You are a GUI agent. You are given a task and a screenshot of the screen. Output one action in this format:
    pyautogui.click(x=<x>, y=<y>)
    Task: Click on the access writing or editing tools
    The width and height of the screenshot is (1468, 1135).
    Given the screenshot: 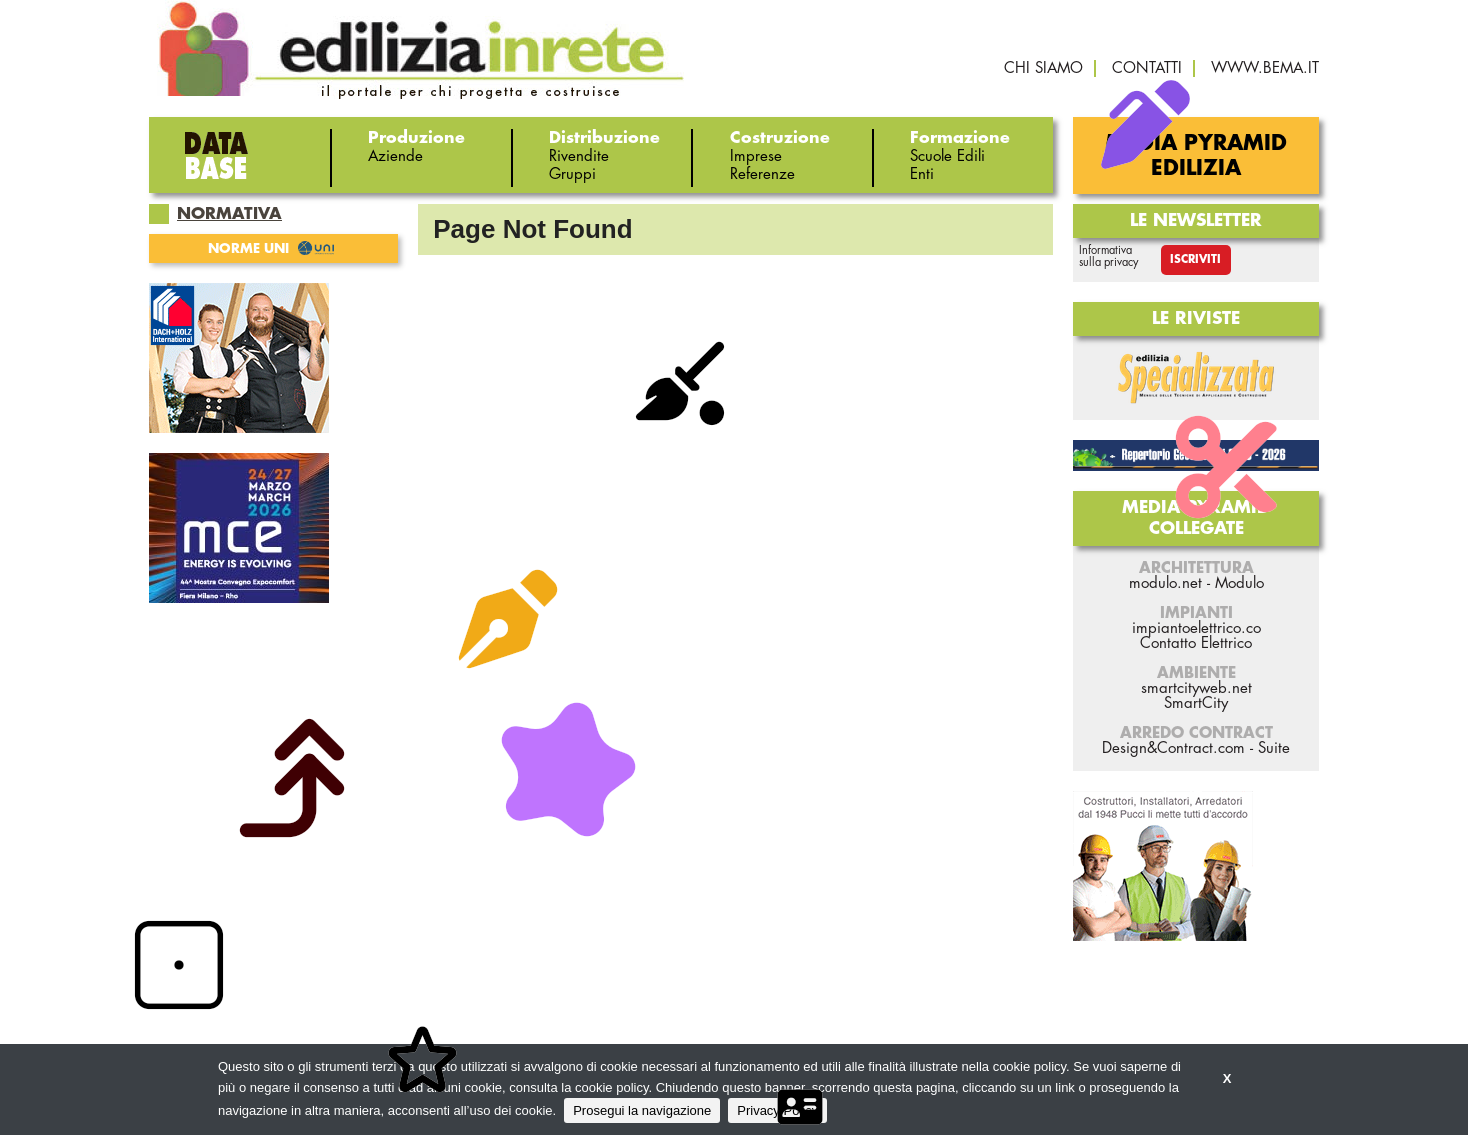 What is the action you would take?
    pyautogui.click(x=508, y=619)
    